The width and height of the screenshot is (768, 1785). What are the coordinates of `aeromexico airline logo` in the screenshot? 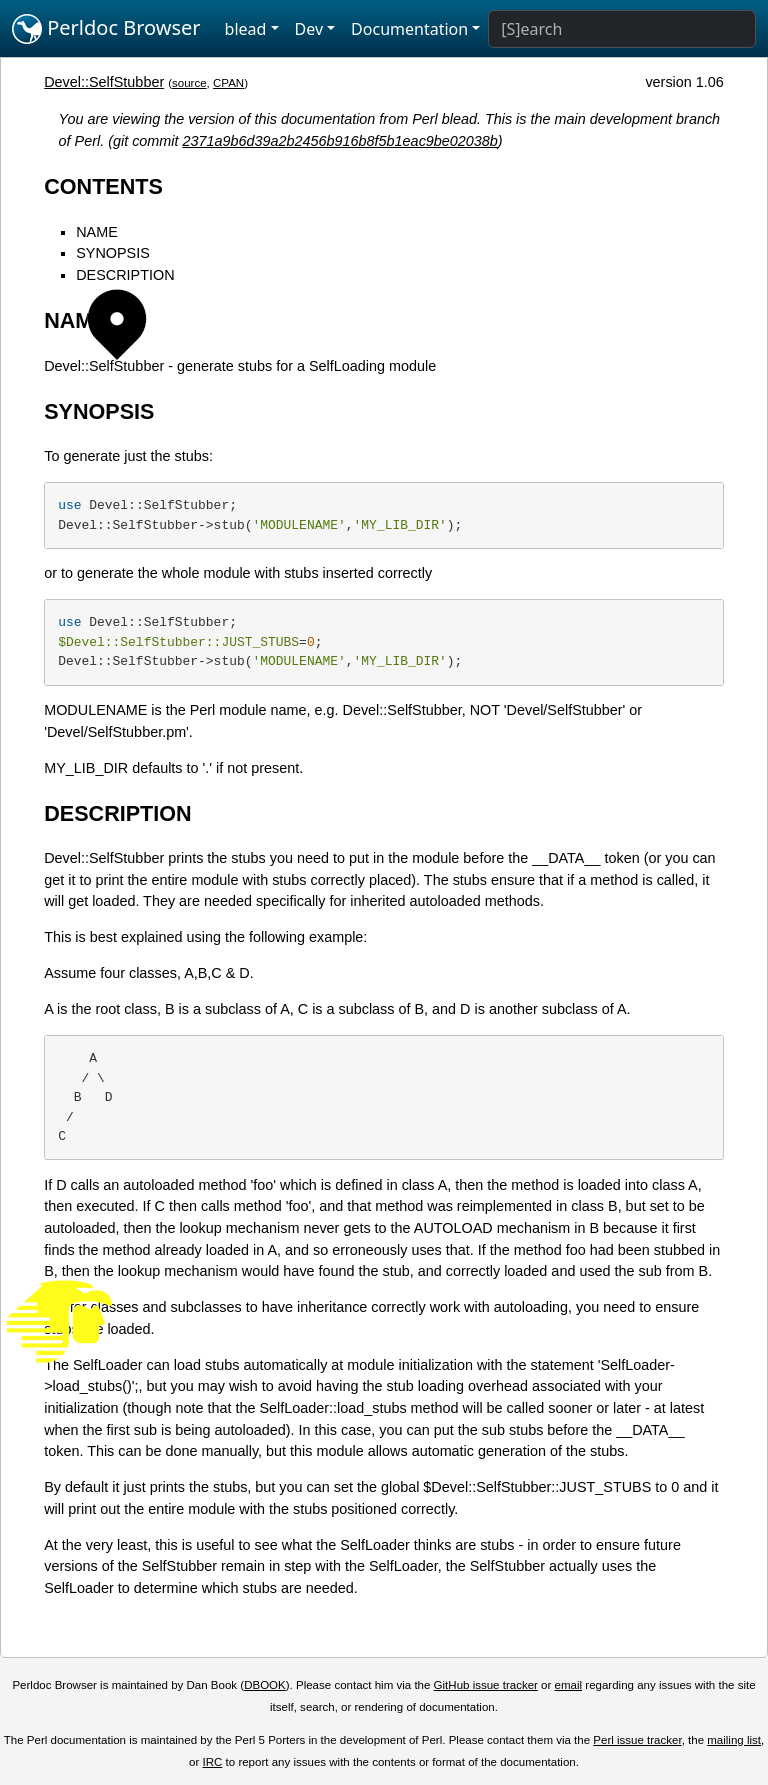 It's located at (59, 1321).